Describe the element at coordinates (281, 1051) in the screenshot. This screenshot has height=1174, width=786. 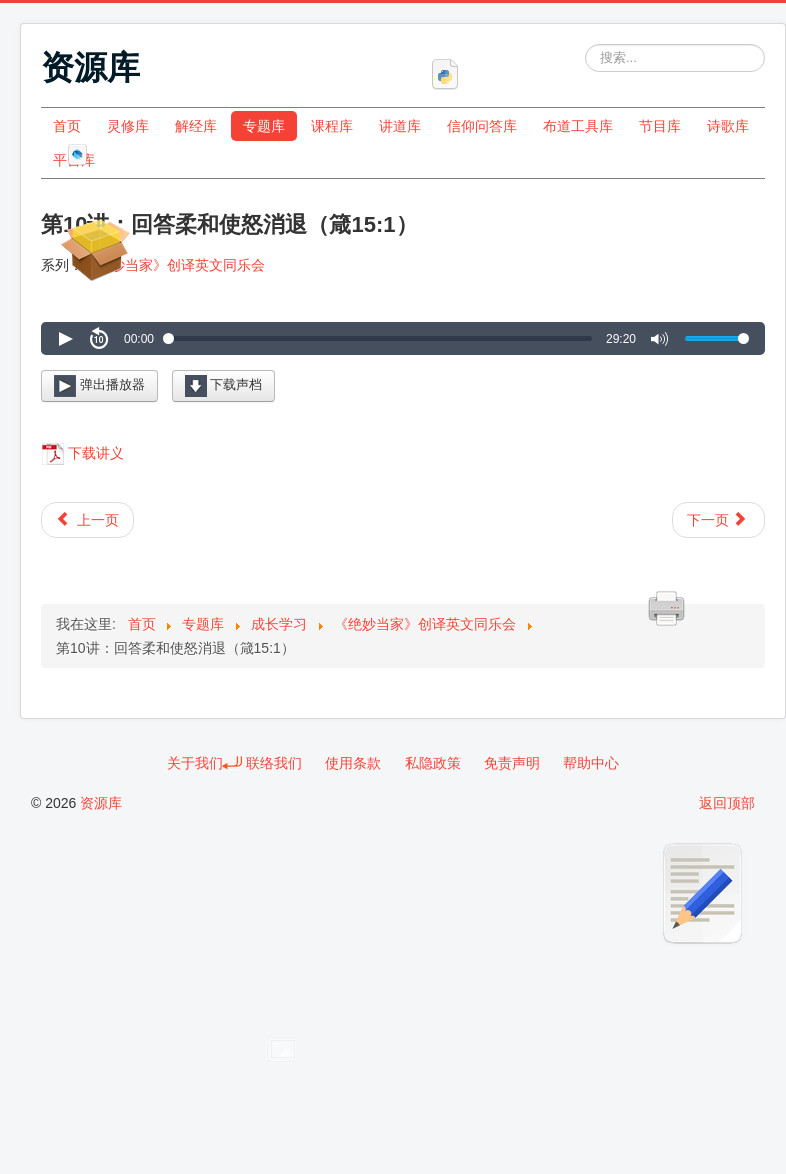
I see `view image sequence in media library` at that location.